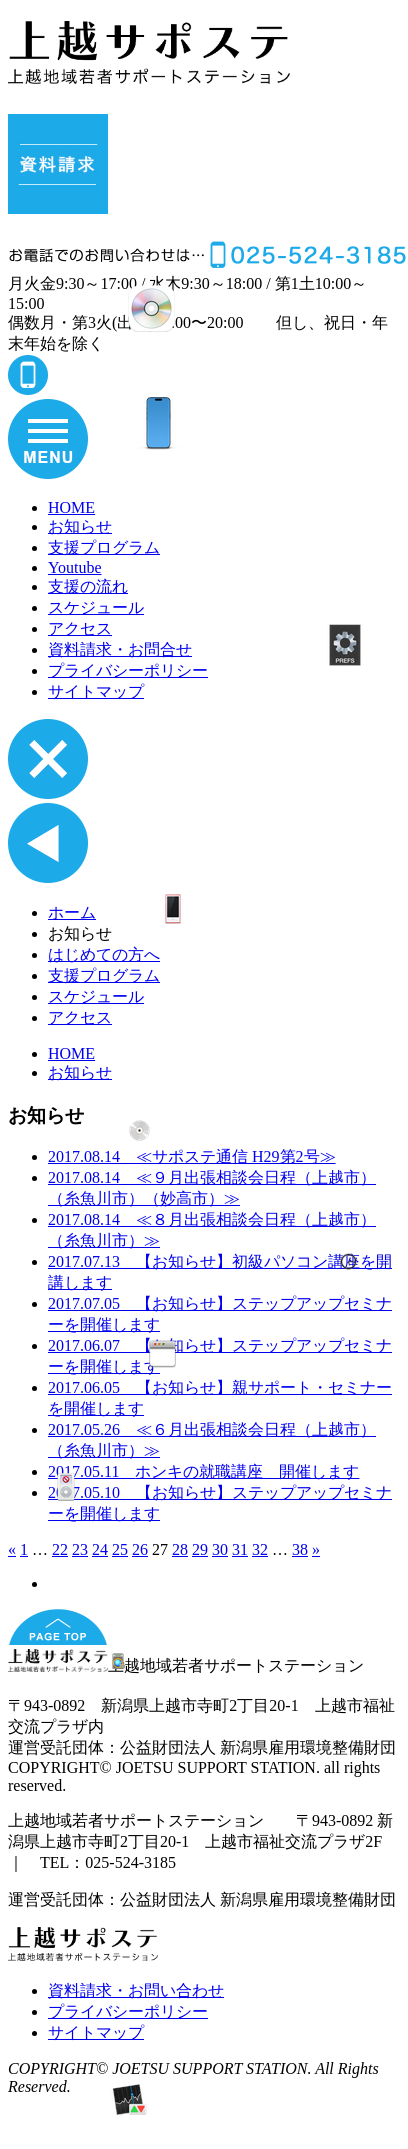 The width and height of the screenshot is (408, 2149). I want to click on connected iPhone device, so click(158, 423).